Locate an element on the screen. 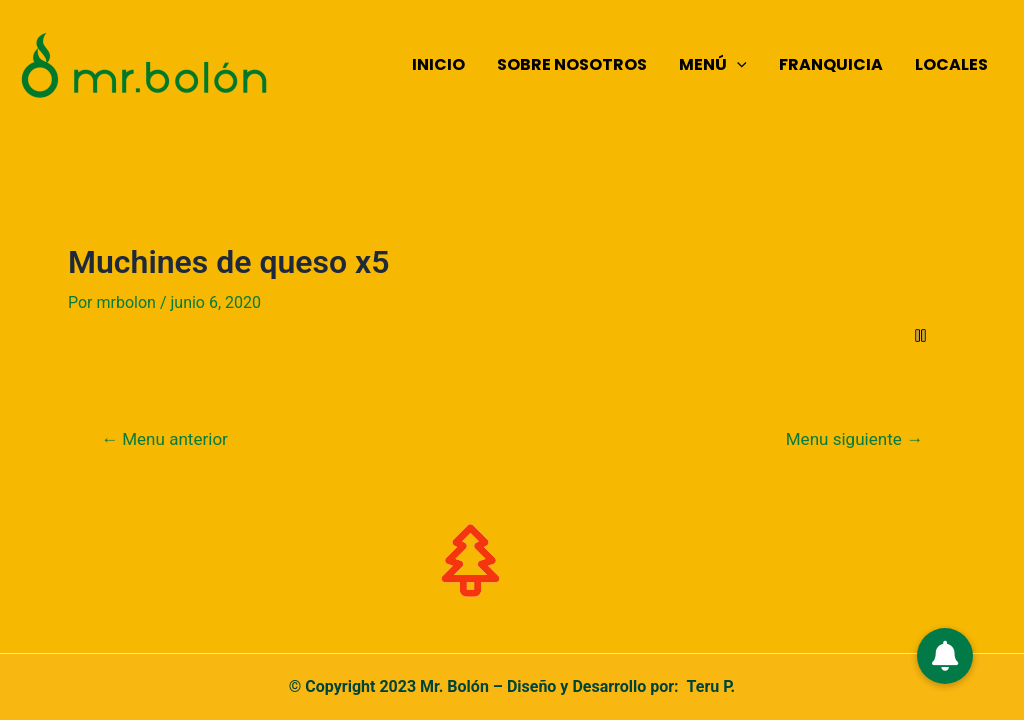 This screenshot has width=1024, height=720. switch to column layout view is located at coordinates (920, 335).